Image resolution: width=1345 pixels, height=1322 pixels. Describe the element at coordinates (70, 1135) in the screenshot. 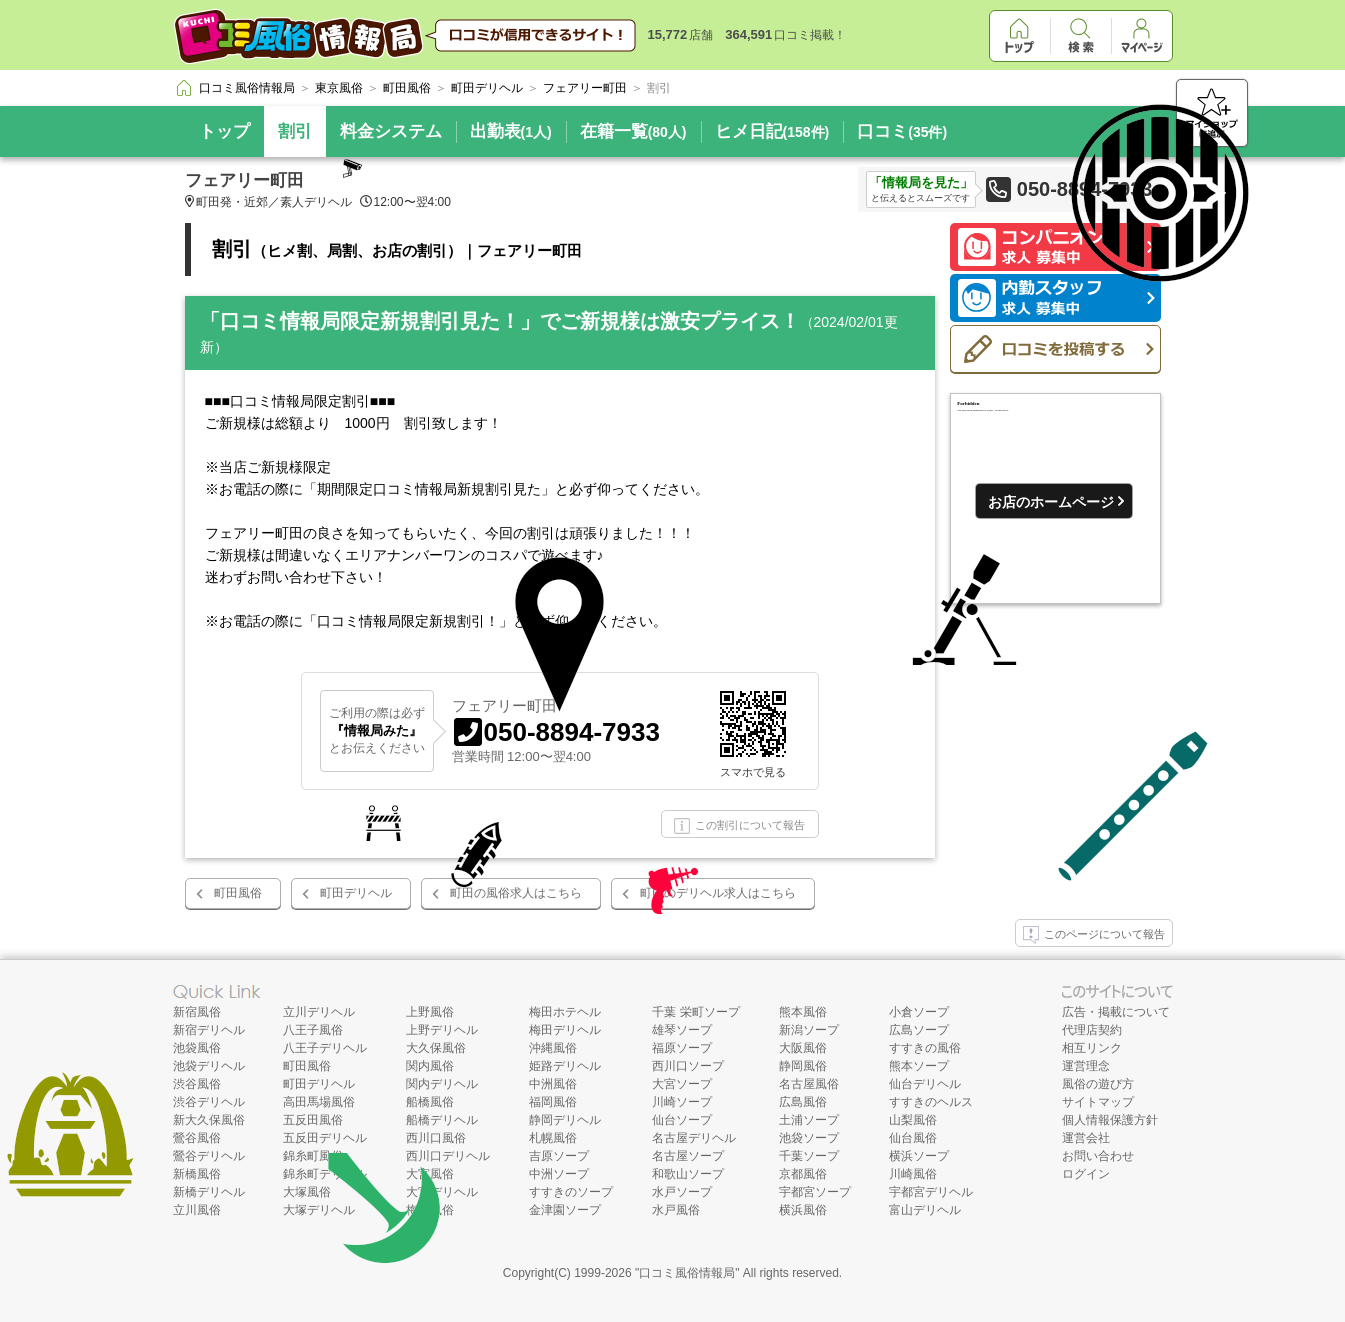

I see `locate nearby water fountains or drinking water` at that location.